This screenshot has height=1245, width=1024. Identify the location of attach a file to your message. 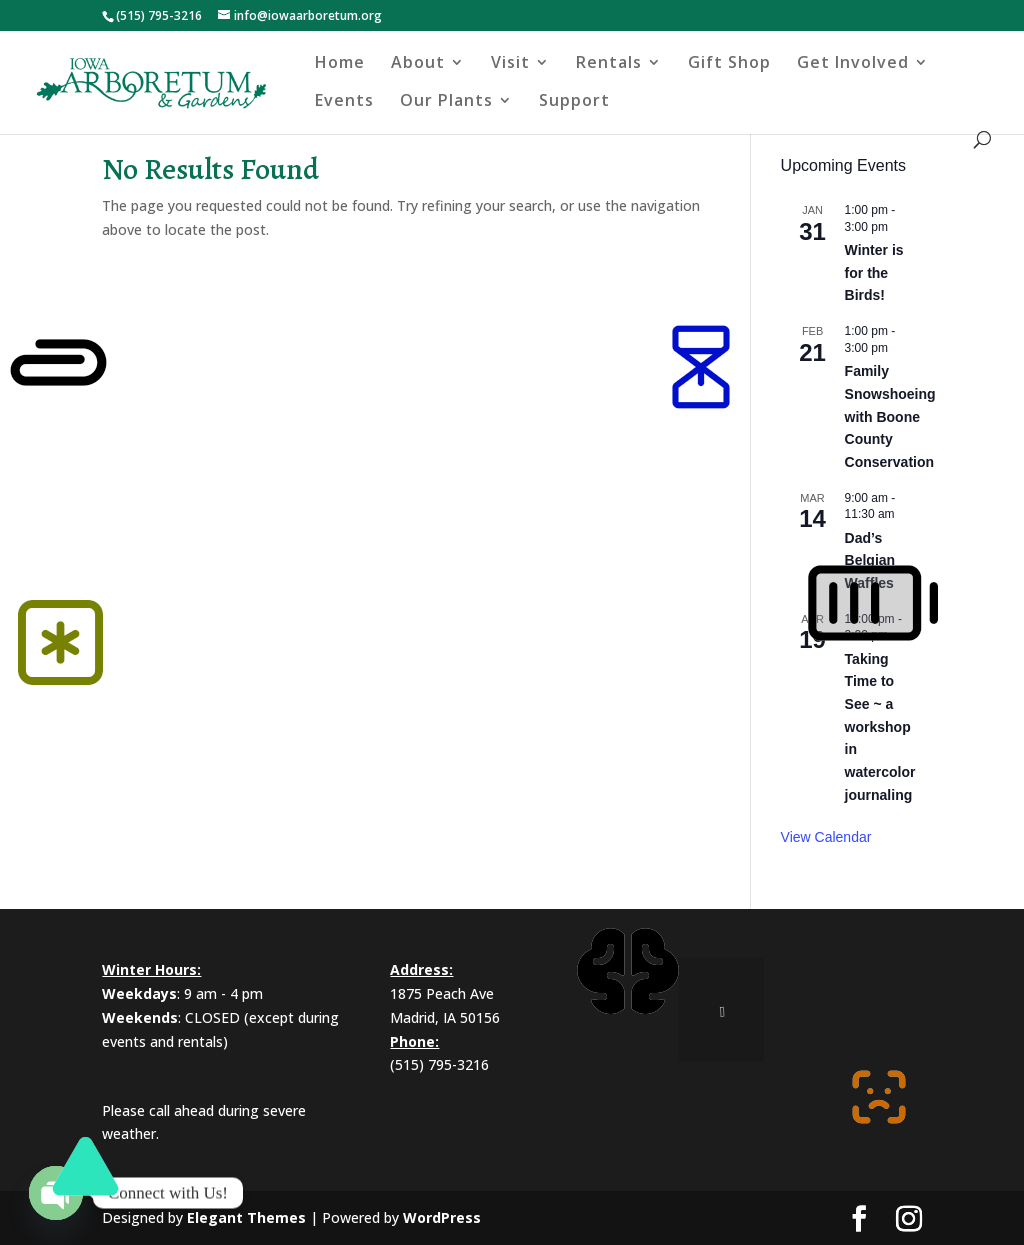
(58, 362).